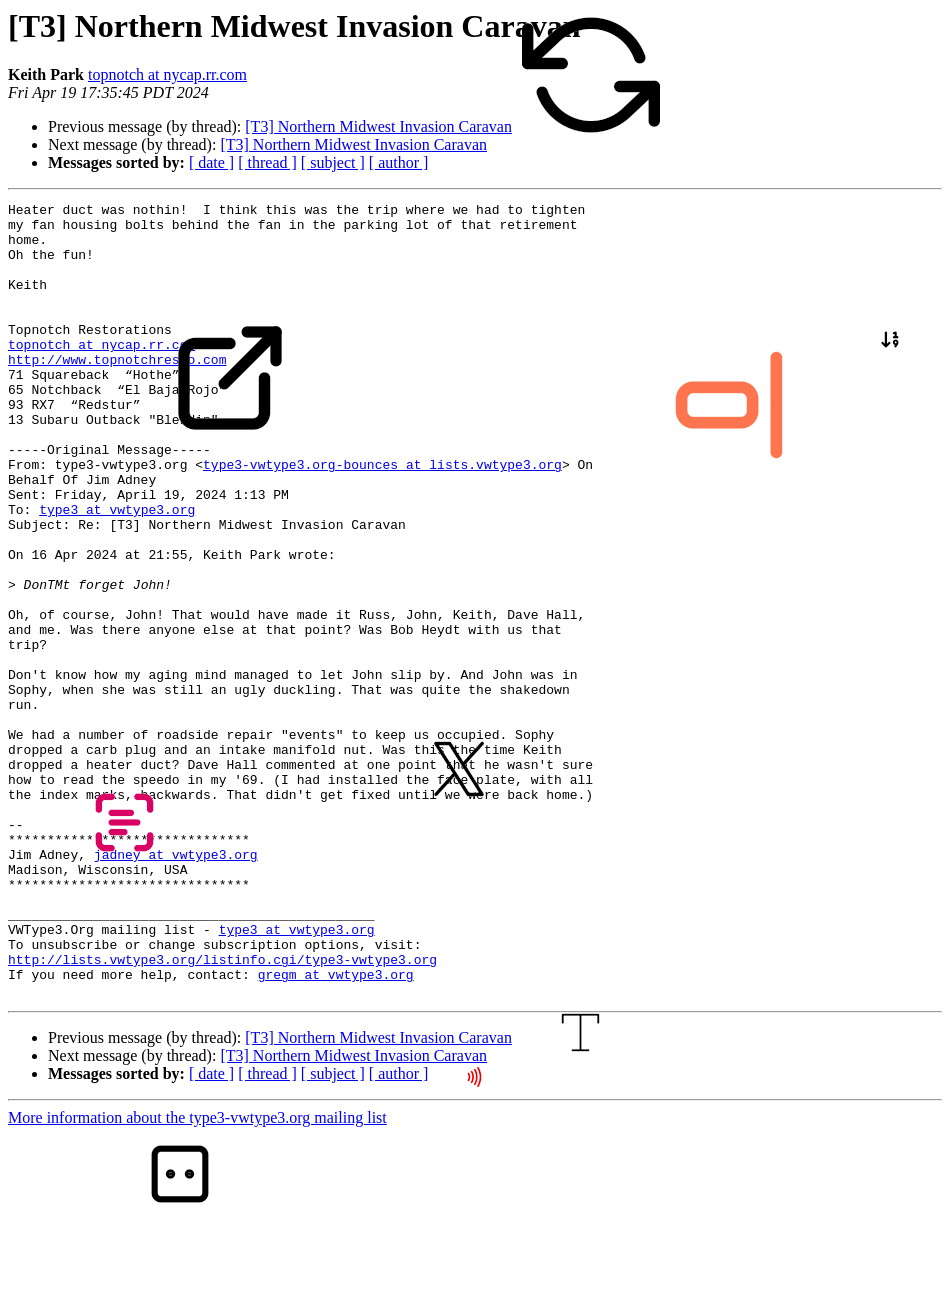 This screenshot has width=950, height=1294. What do you see at coordinates (230, 378) in the screenshot?
I see `open link in a new tab or window` at bounding box center [230, 378].